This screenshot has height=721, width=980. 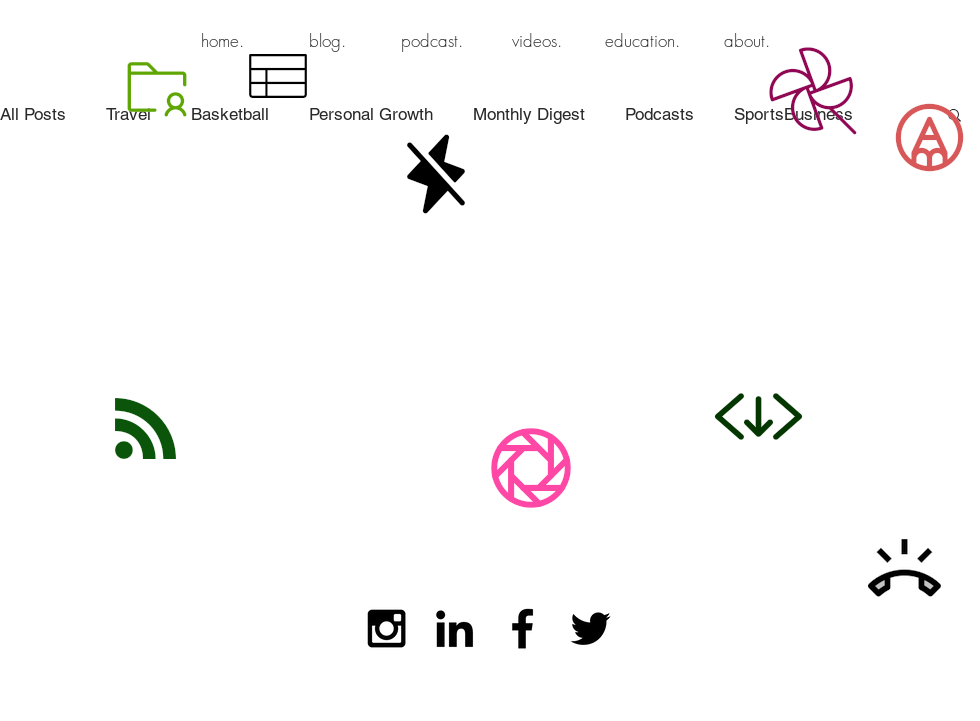 I want to click on subscribe to RSS feed, so click(x=145, y=428).